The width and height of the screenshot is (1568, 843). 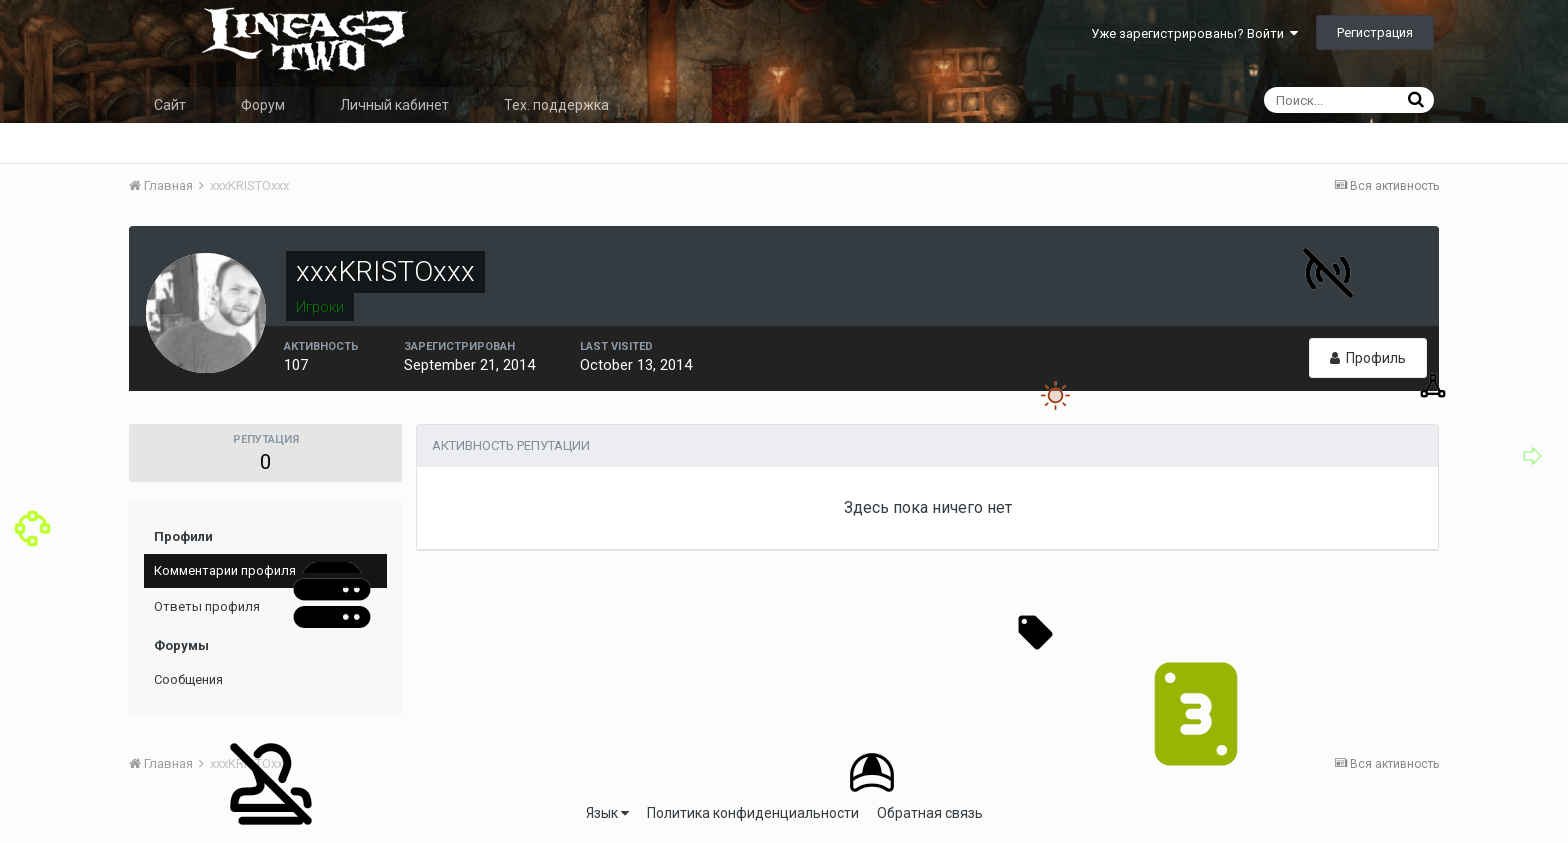 I want to click on select headwear or cap accessory, so click(x=872, y=775).